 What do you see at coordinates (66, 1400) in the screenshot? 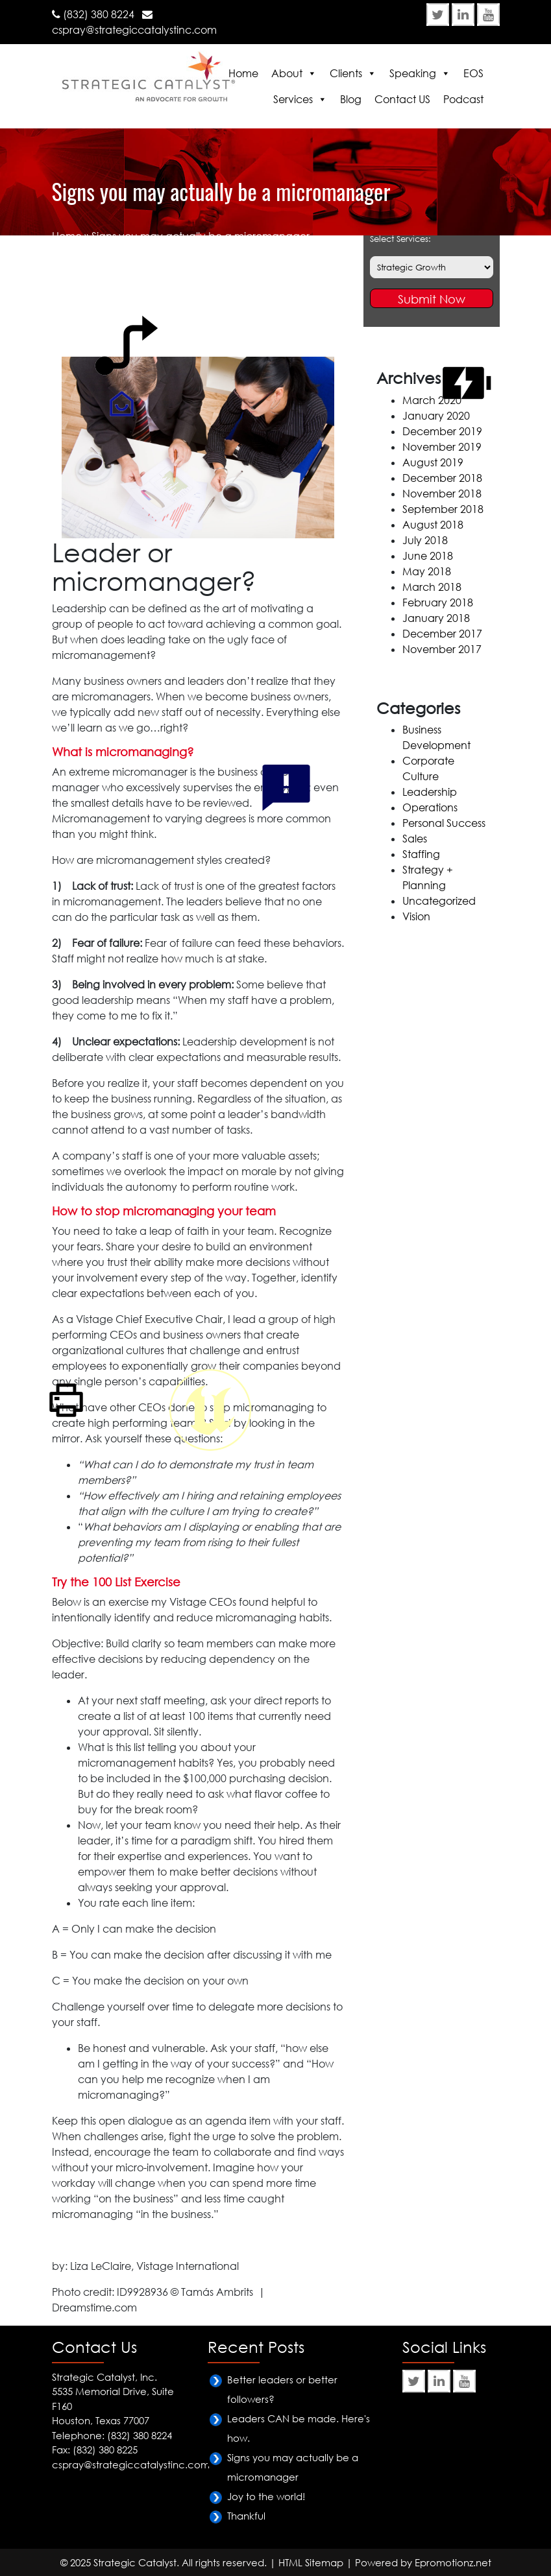
I see `print the current document` at bounding box center [66, 1400].